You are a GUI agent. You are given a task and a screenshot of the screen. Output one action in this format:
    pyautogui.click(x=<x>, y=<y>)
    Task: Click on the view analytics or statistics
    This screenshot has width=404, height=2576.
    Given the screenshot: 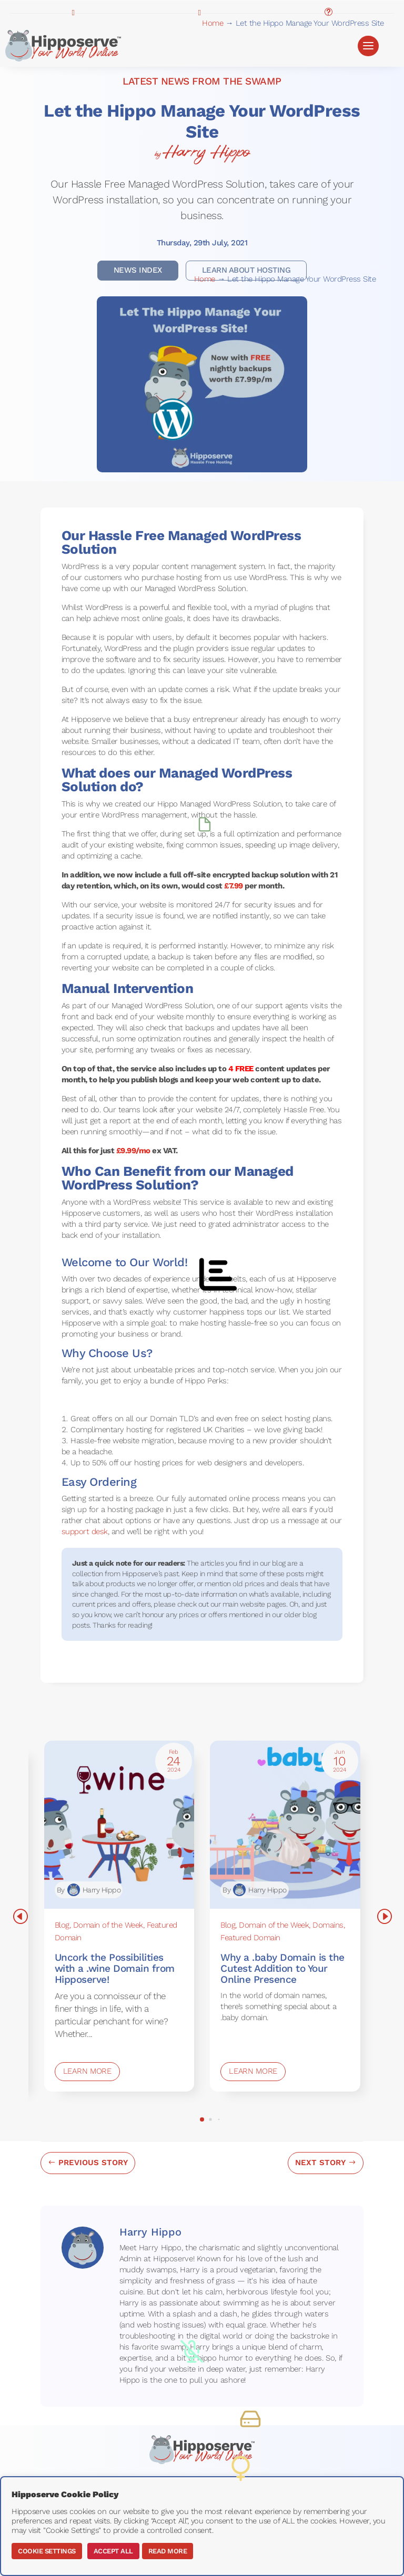 What is the action you would take?
    pyautogui.click(x=218, y=1274)
    